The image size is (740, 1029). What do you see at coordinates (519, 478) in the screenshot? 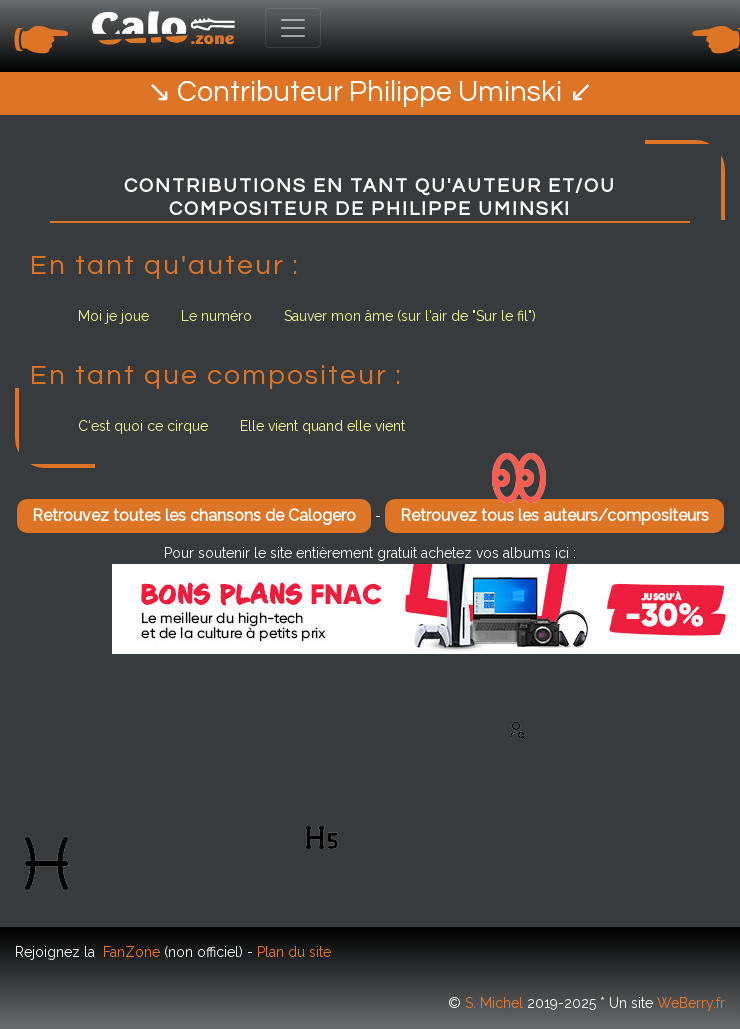
I see `mark content as viewed or seen` at bounding box center [519, 478].